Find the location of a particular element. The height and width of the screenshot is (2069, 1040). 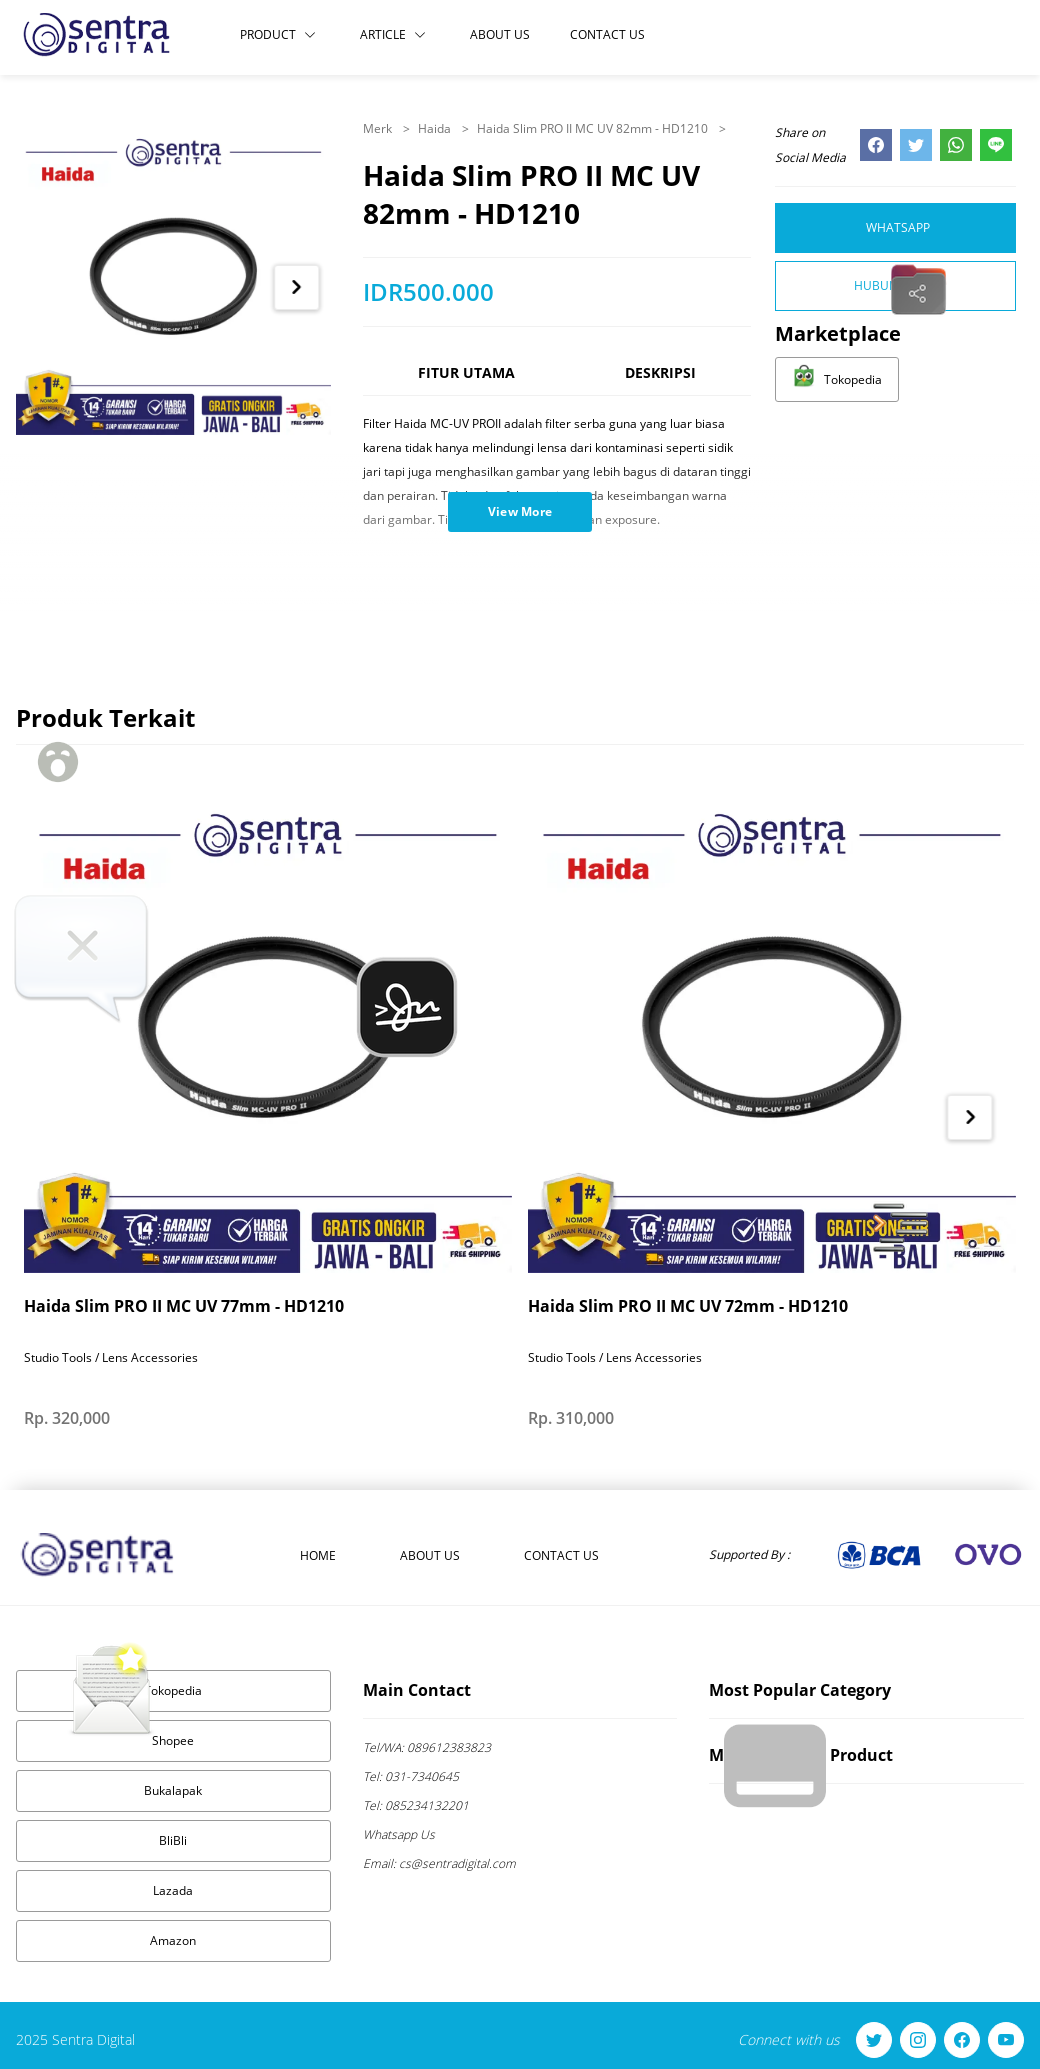

access removable storage device is located at coordinates (775, 1769).